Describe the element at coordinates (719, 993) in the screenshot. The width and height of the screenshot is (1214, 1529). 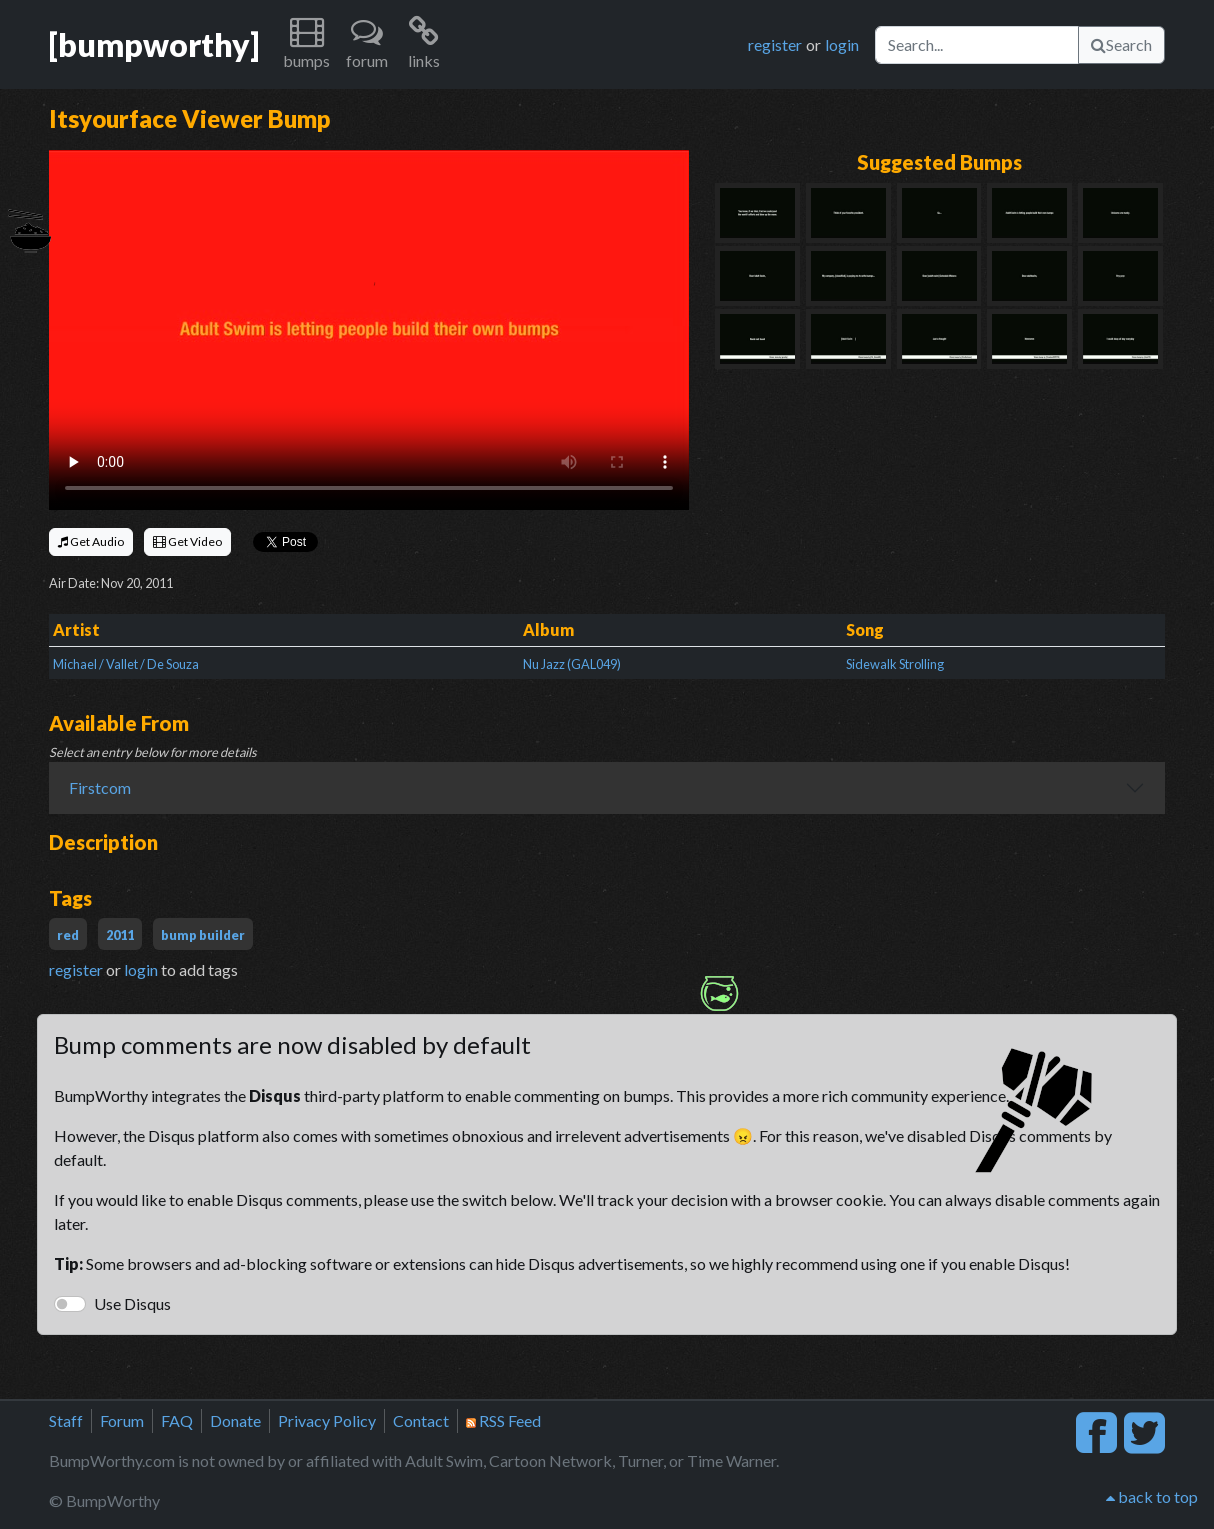
I see `access aquarium or fish tank features` at that location.